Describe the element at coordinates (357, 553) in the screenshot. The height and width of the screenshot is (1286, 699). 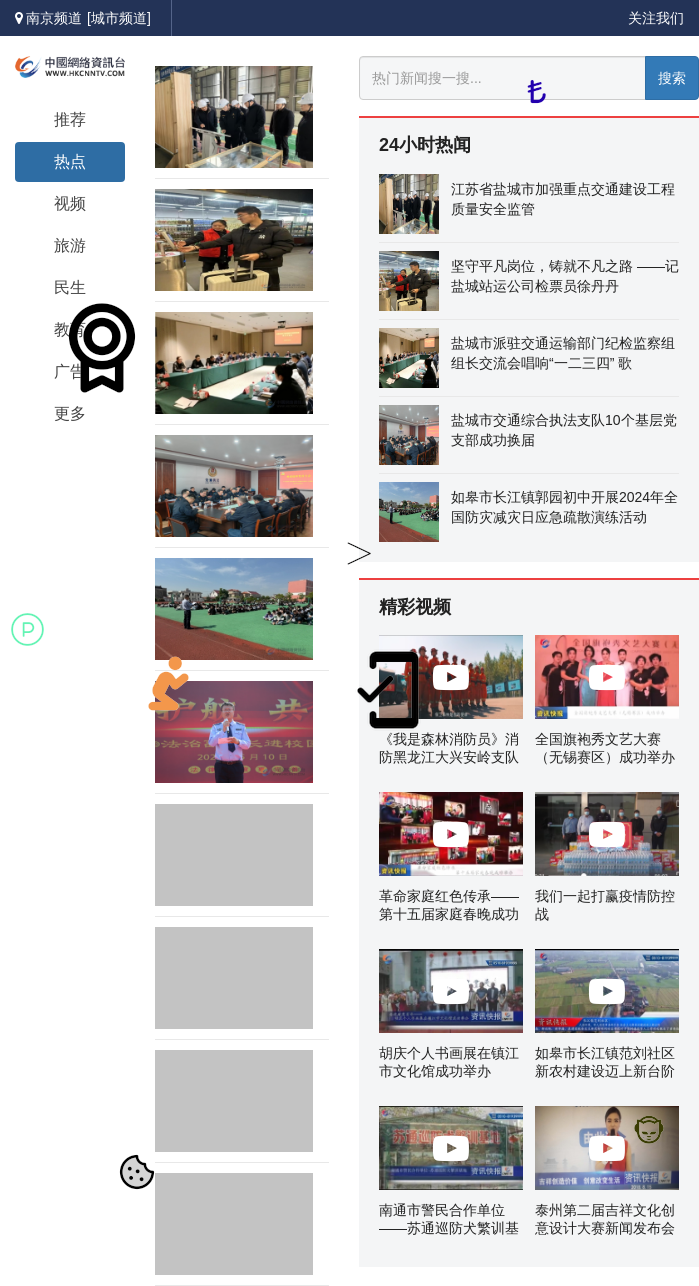
I see `navigate to the next item` at that location.